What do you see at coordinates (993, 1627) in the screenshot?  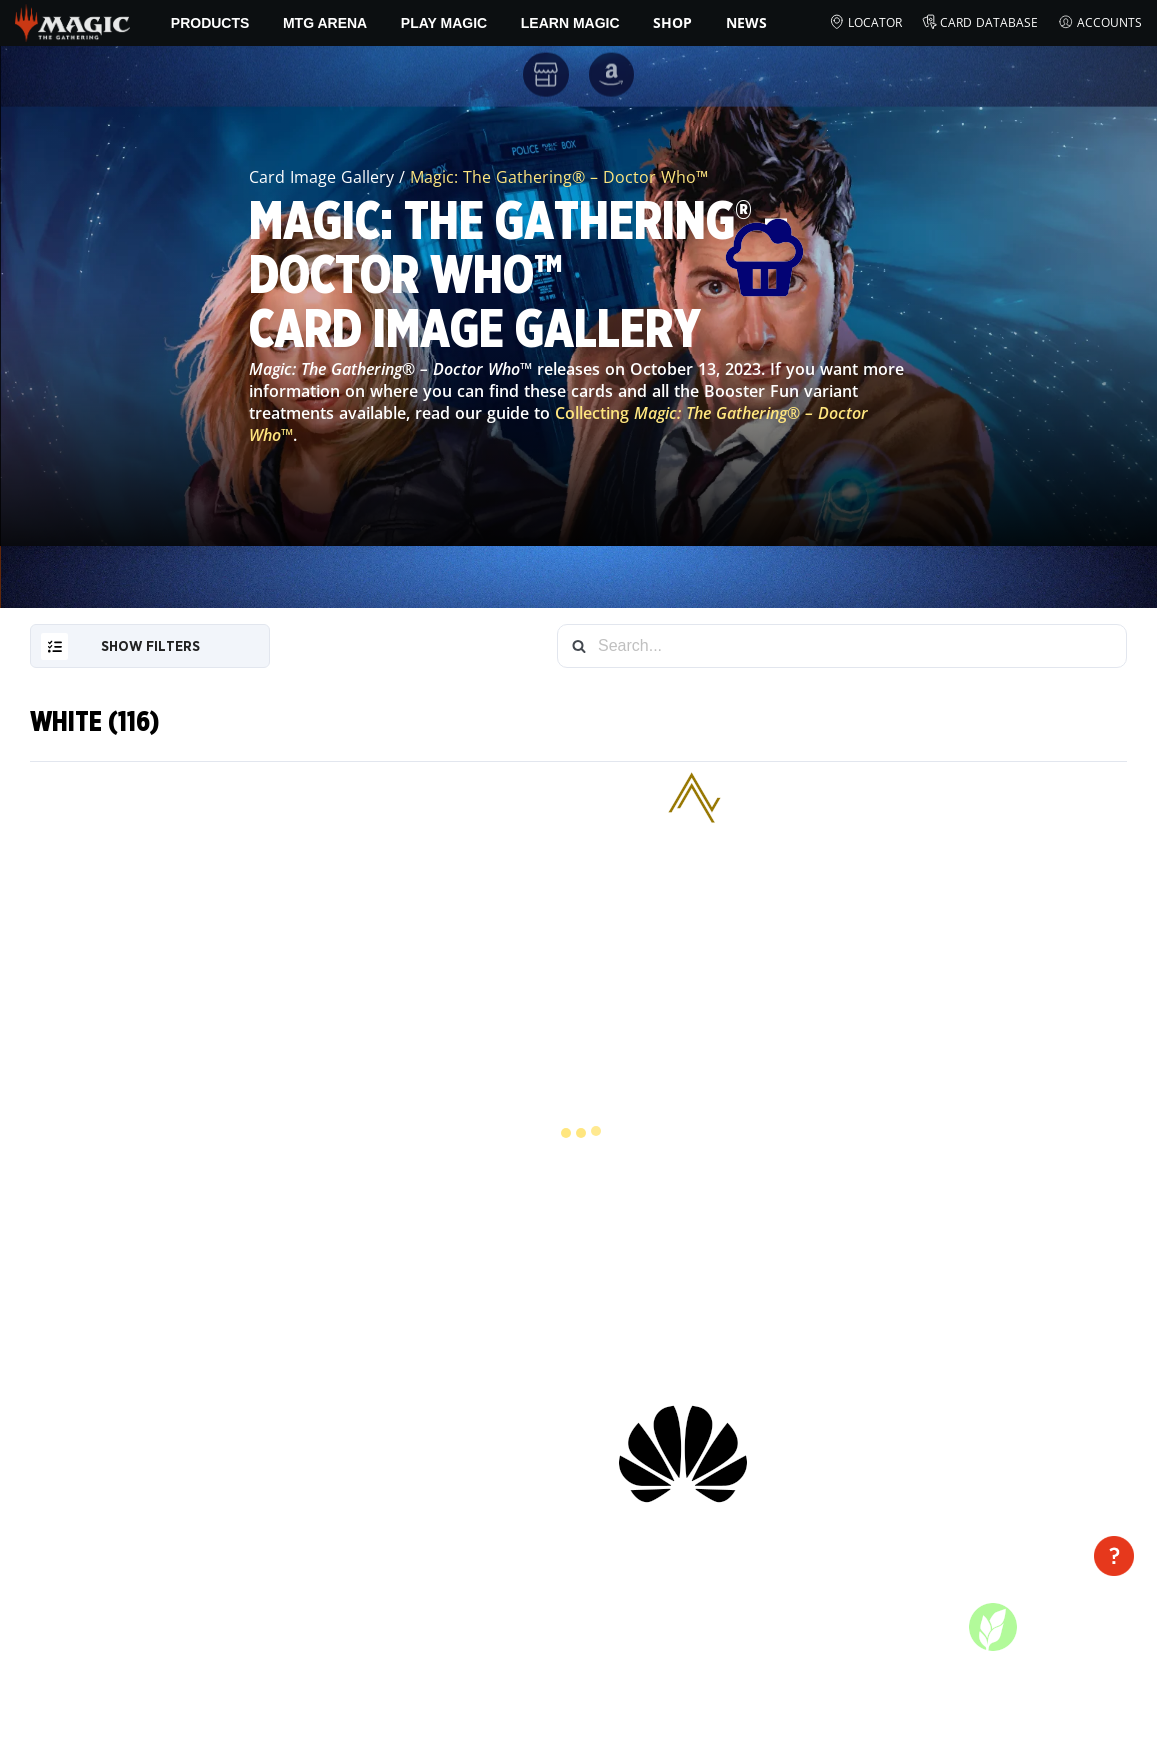 I see `rye package manager logo` at bounding box center [993, 1627].